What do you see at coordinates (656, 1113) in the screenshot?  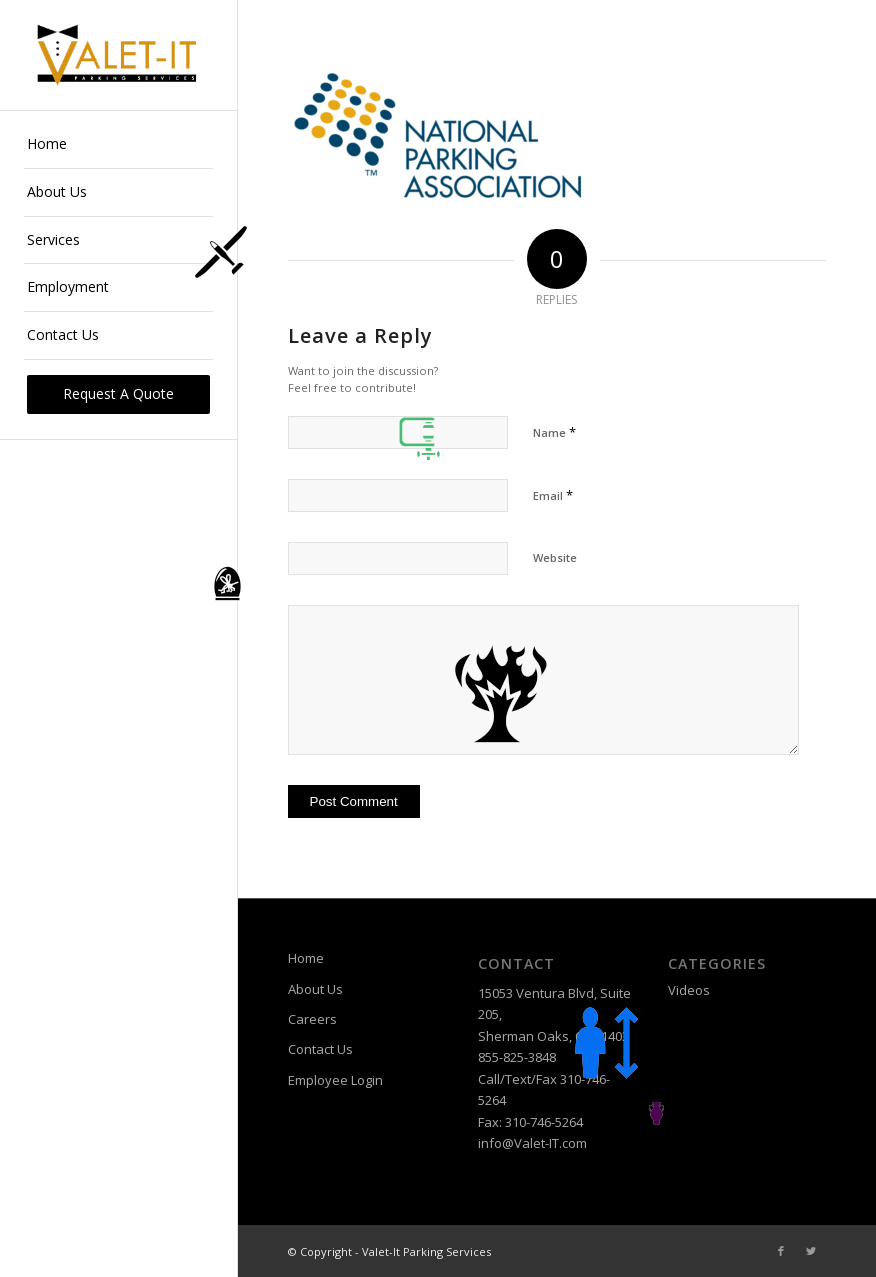 I see `browse ancient or historical artifacts` at bounding box center [656, 1113].